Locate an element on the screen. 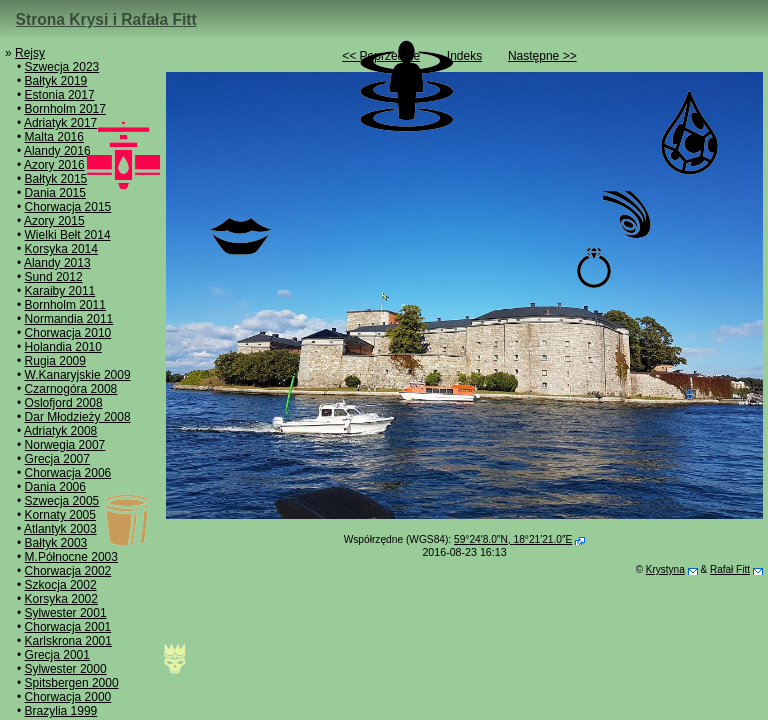 Image resolution: width=768 pixels, height=720 pixels. empty trash or recycle bin is located at coordinates (127, 512).